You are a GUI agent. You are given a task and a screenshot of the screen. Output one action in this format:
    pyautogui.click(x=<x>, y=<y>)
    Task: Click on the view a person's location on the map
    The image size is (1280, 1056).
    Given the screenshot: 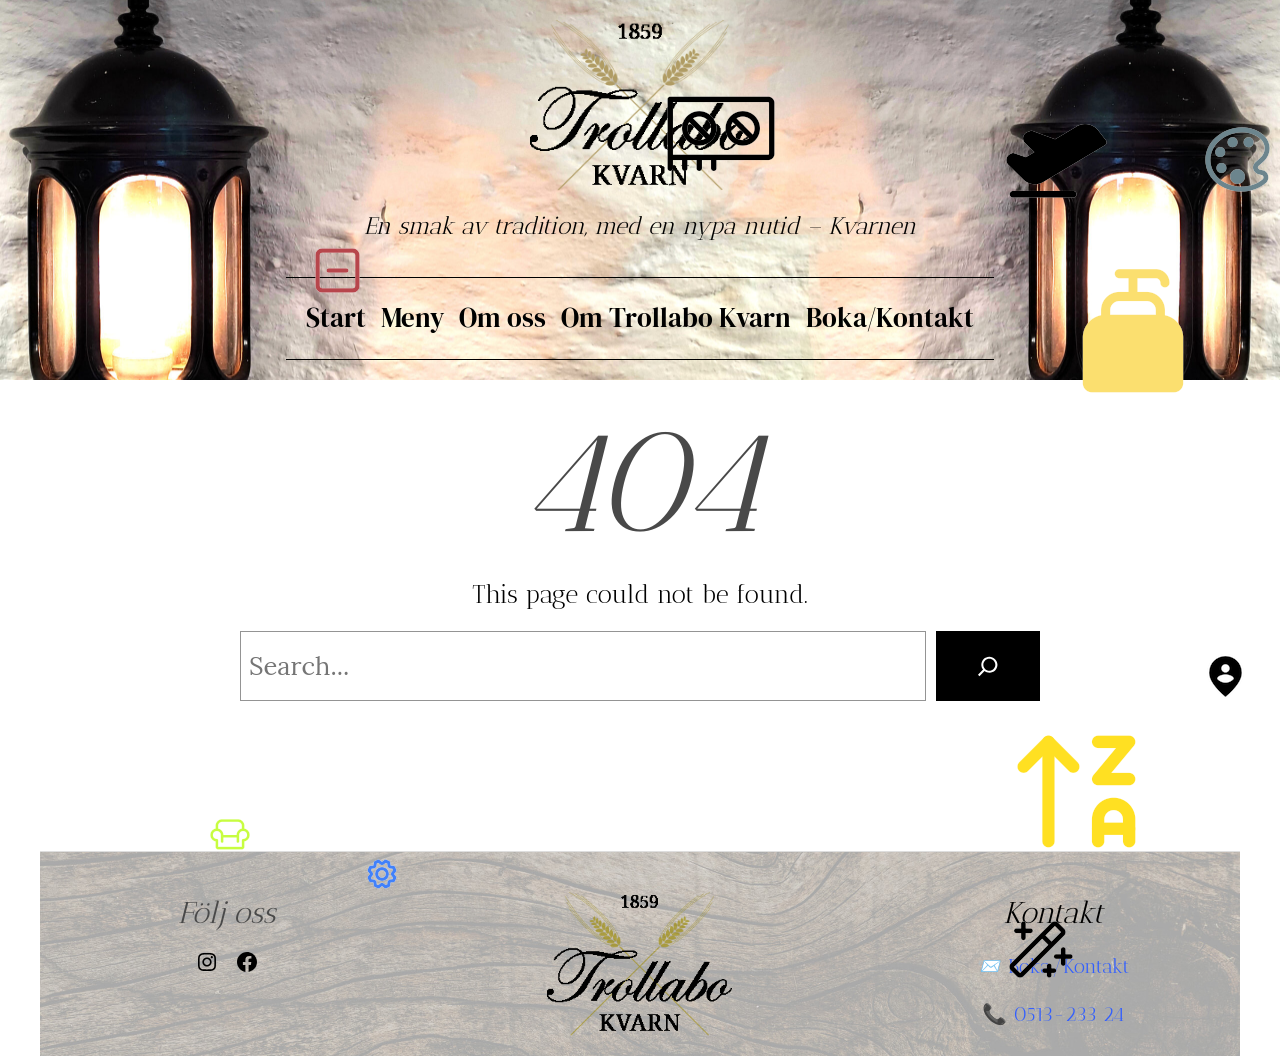 What is the action you would take?
    pyautogui.click(x=1225, y=676)
    